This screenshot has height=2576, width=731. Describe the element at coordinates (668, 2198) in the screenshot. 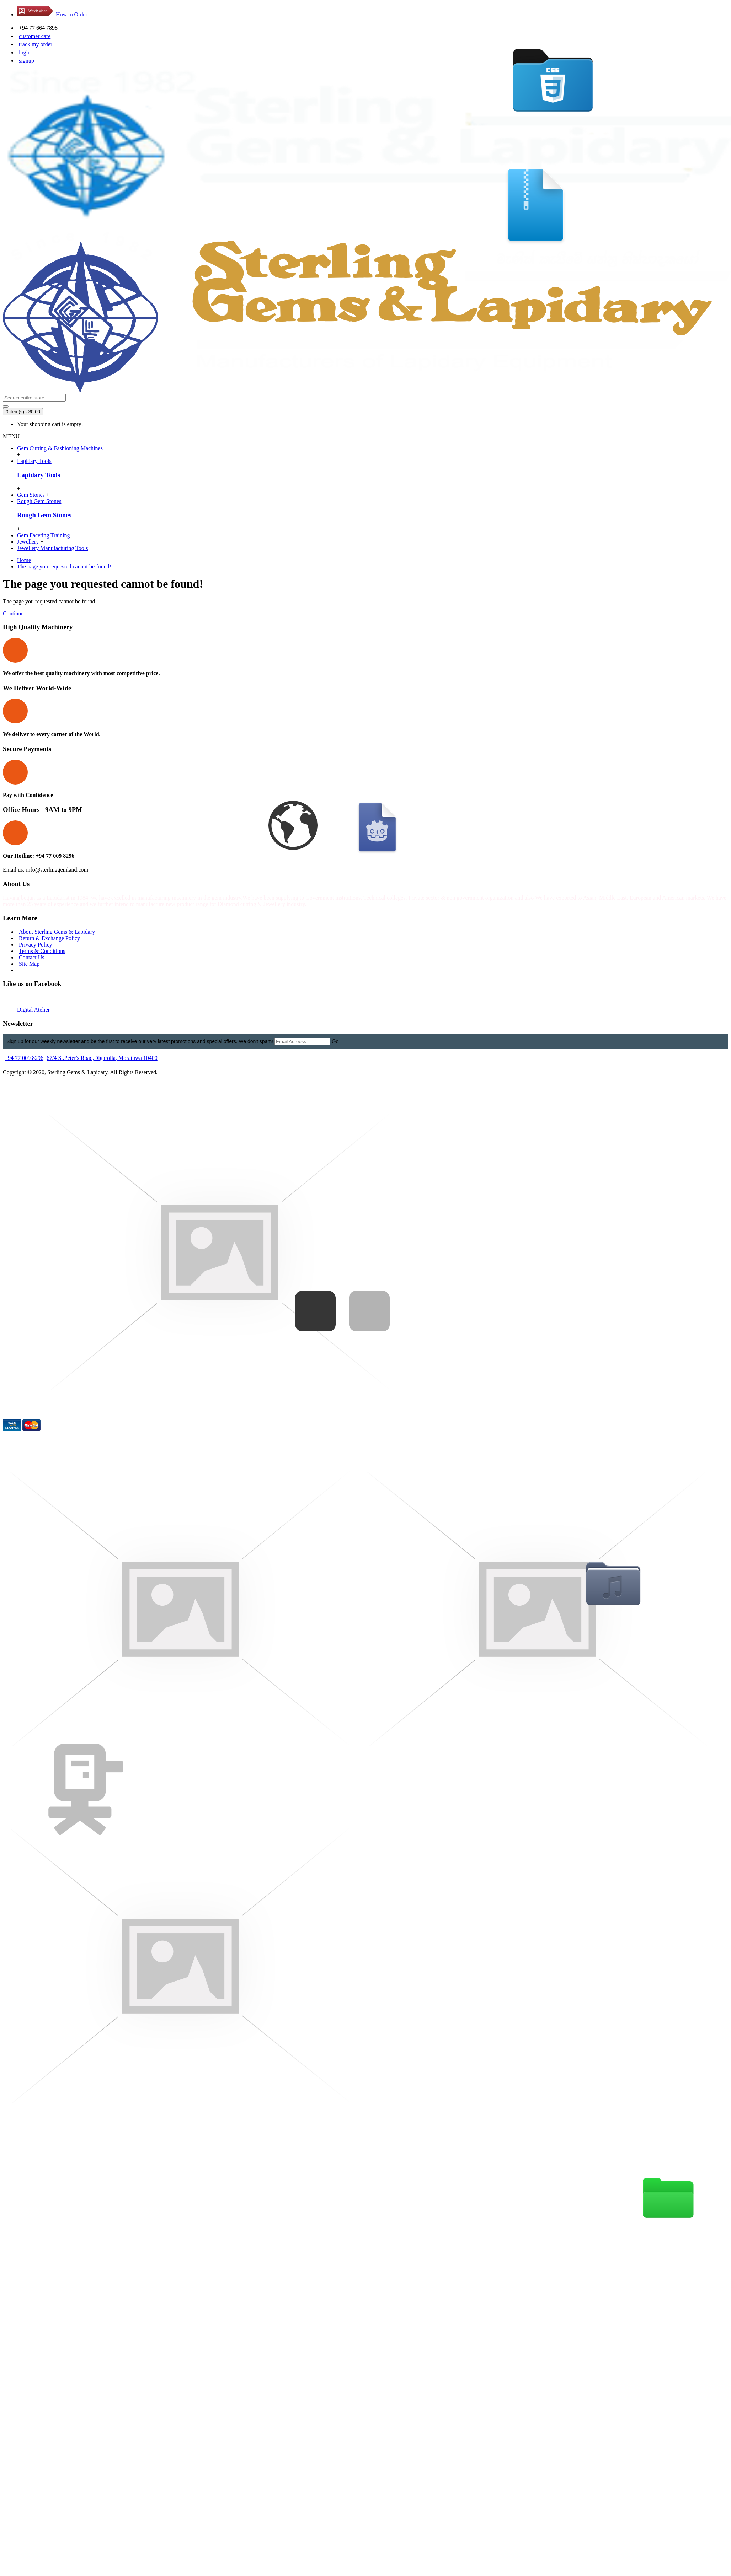

I see `open folder containing files` at that location.